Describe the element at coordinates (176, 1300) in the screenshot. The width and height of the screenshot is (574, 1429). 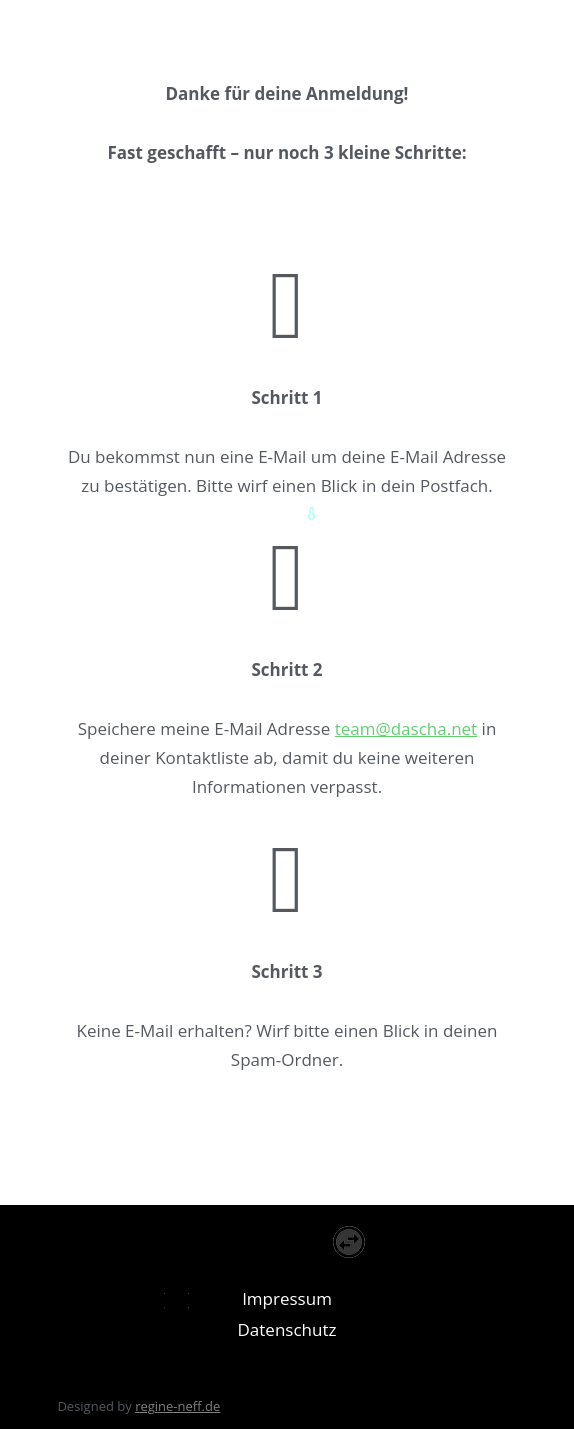
I see `switch device to landscape mode` at that location.